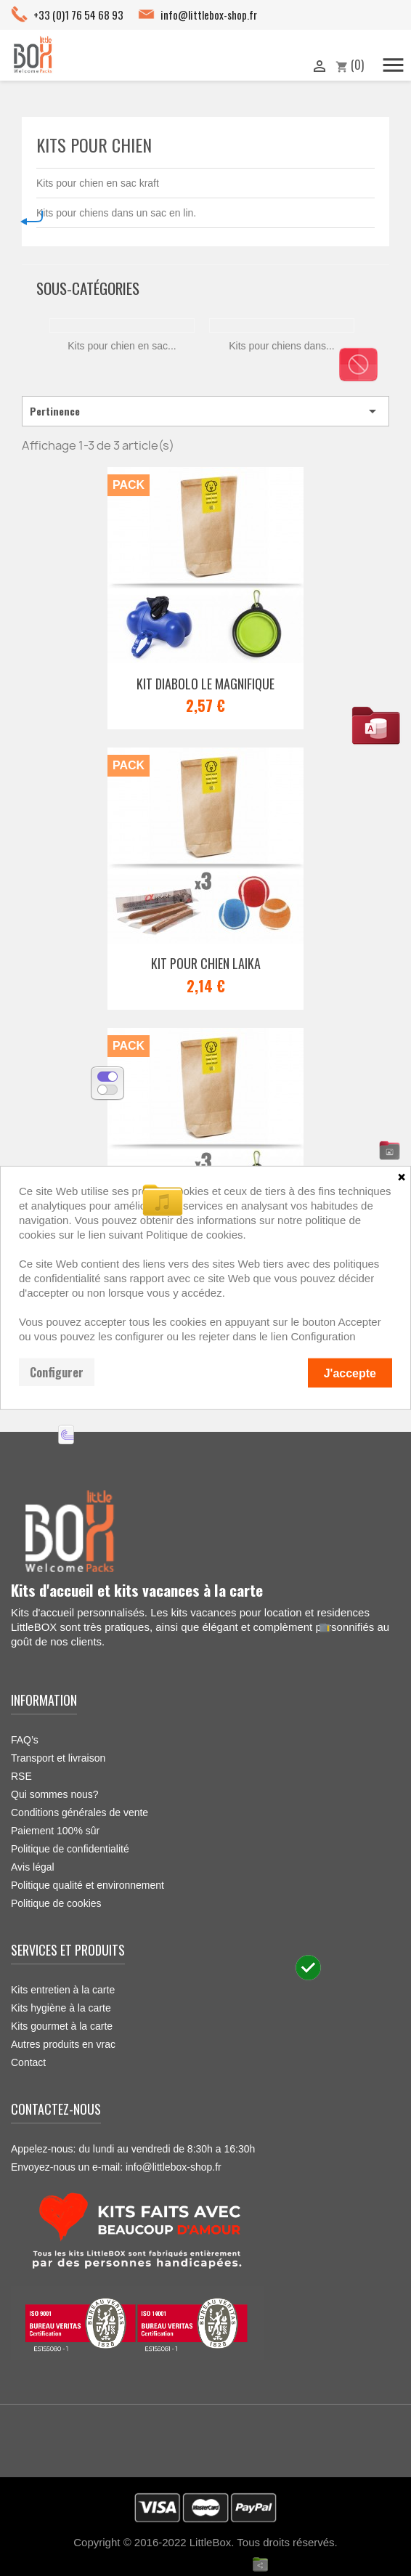 The width and height of the screenshot is (411, 2576). I want to click on reply to an email message, so click(31, 216).